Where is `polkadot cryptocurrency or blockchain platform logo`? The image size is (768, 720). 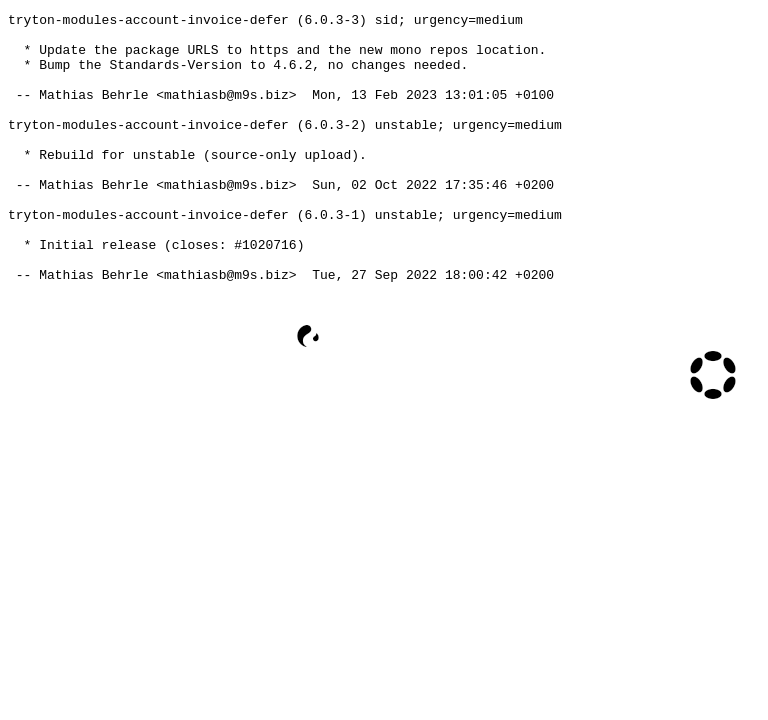 polkadot cryptocurrency or blockchain platform logo is located at coordinates (713, 375).